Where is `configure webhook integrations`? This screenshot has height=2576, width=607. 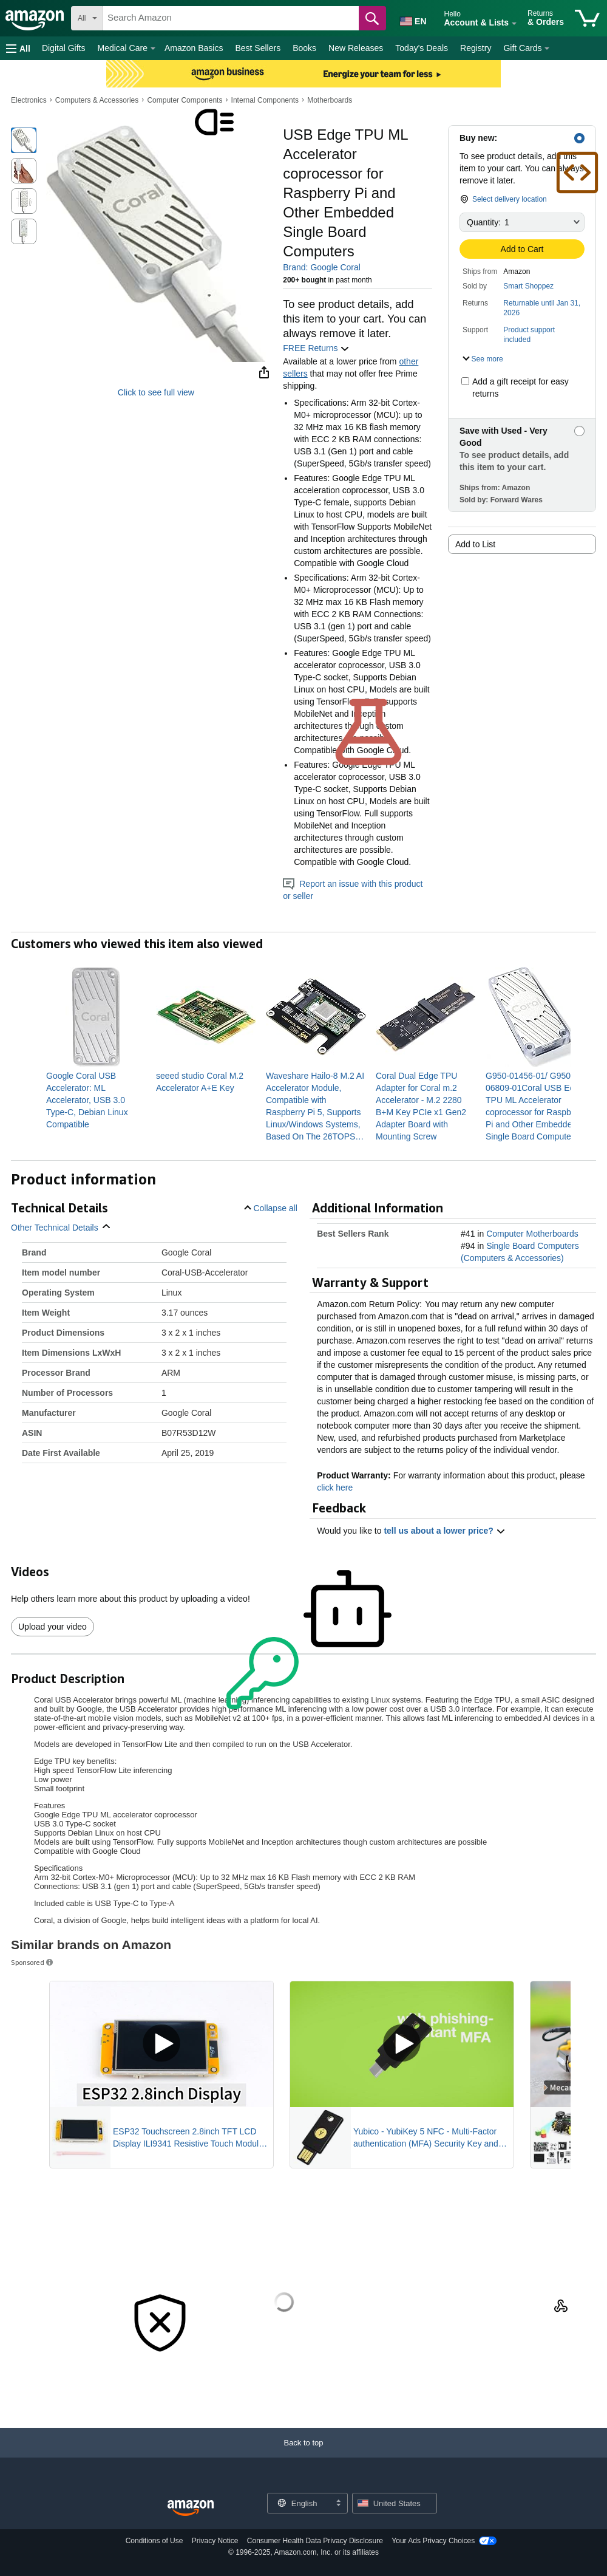
configure webhook integrations is located at coordinates (561, 2306).